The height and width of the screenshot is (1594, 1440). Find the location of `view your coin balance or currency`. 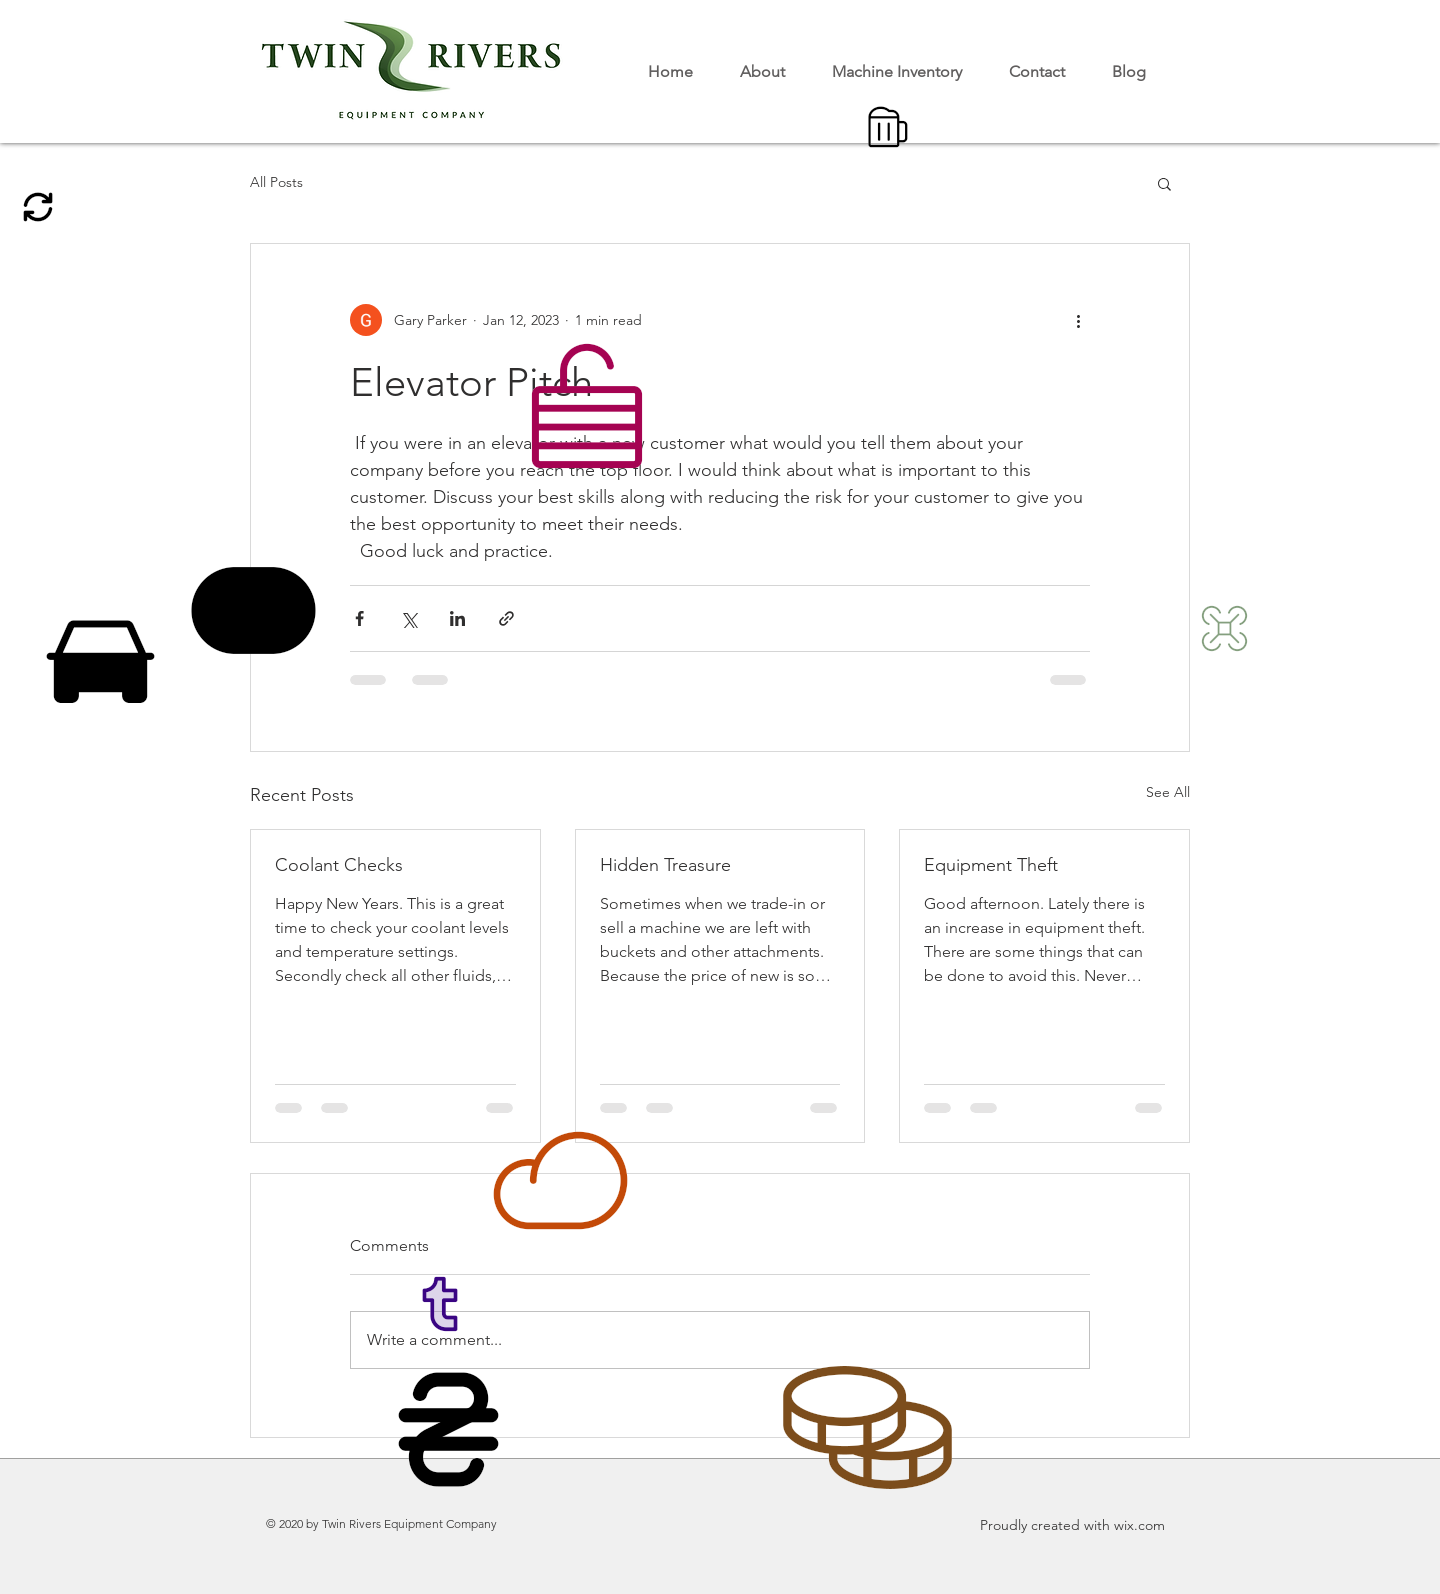

view your coin balance or currency is located at coordinates (867, 1427).